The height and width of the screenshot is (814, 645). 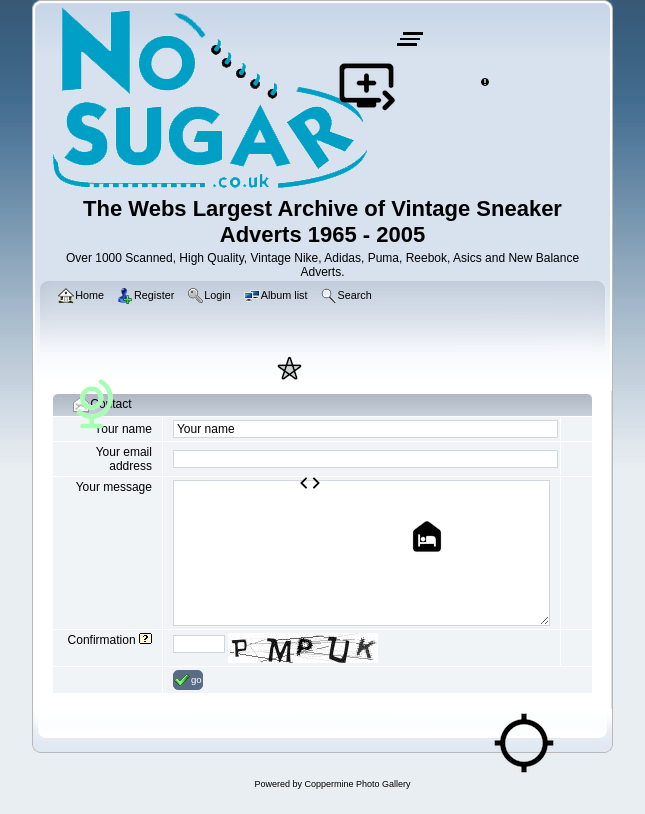 I want to click on access global or international settings, so click(x=94, y=405).